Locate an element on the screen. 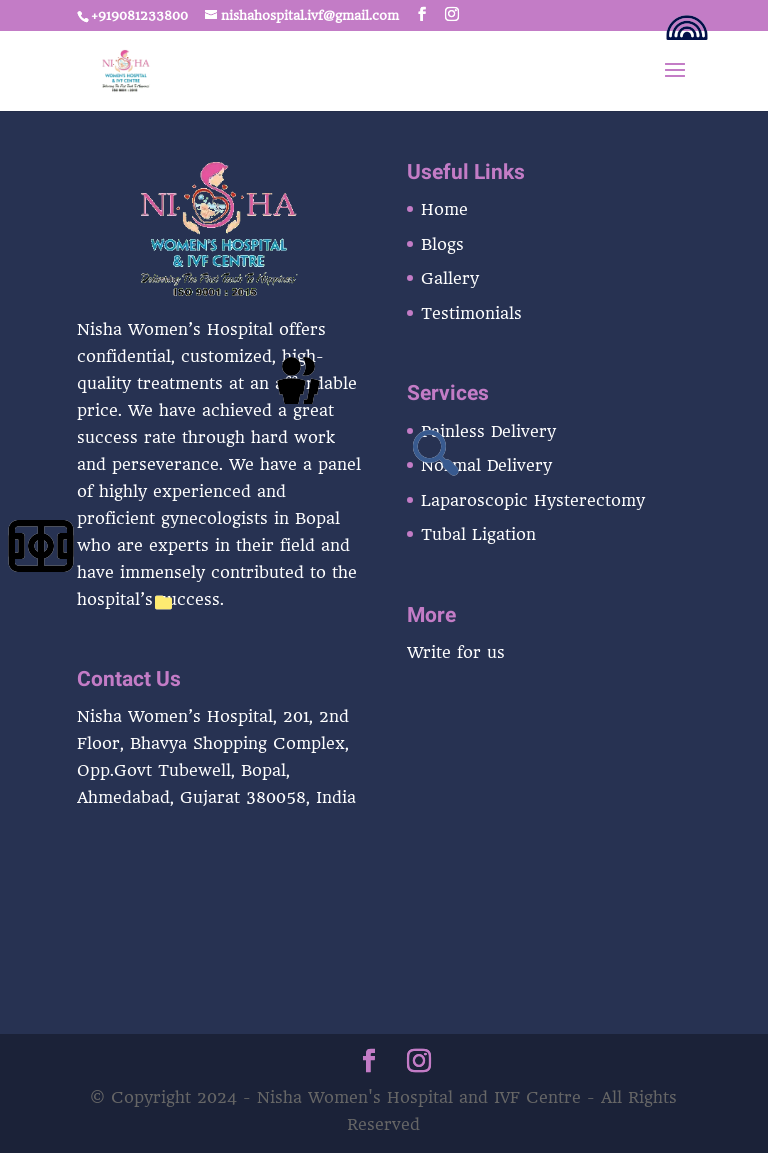  open file folder is located at coordinates (163, 602).